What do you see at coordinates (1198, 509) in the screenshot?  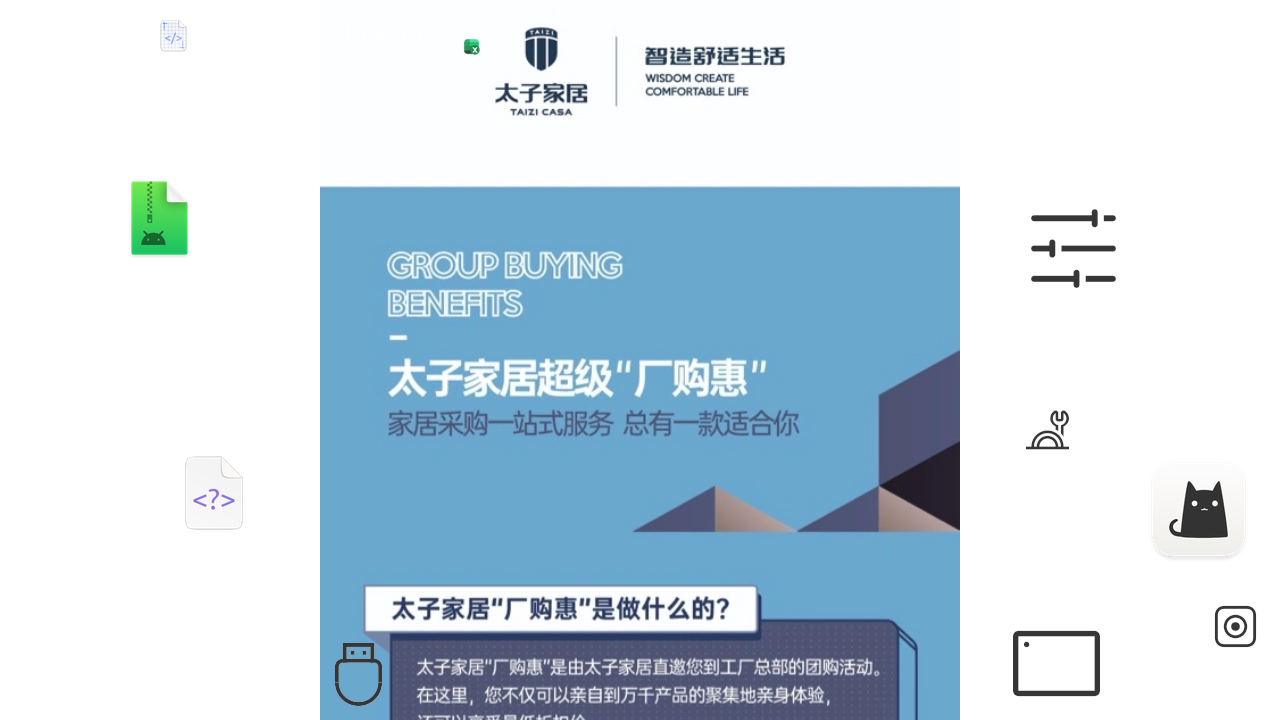 I see `open the Clash proxy app` at bounding box center [1198, 509].